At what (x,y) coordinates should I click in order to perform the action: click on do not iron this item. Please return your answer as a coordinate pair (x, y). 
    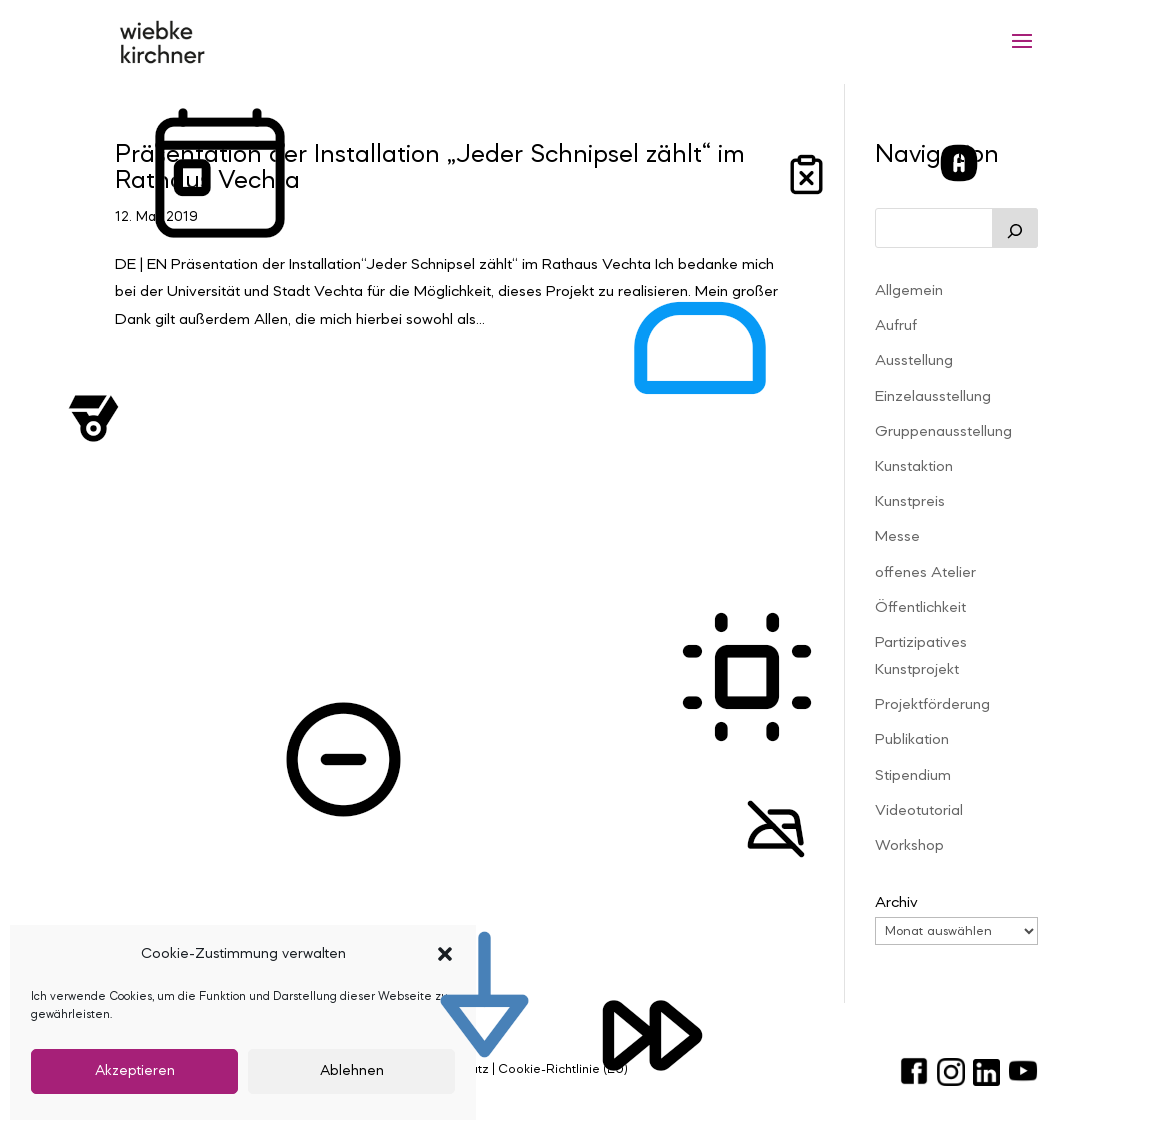
    Looking at the image, I should click on (776, 829).